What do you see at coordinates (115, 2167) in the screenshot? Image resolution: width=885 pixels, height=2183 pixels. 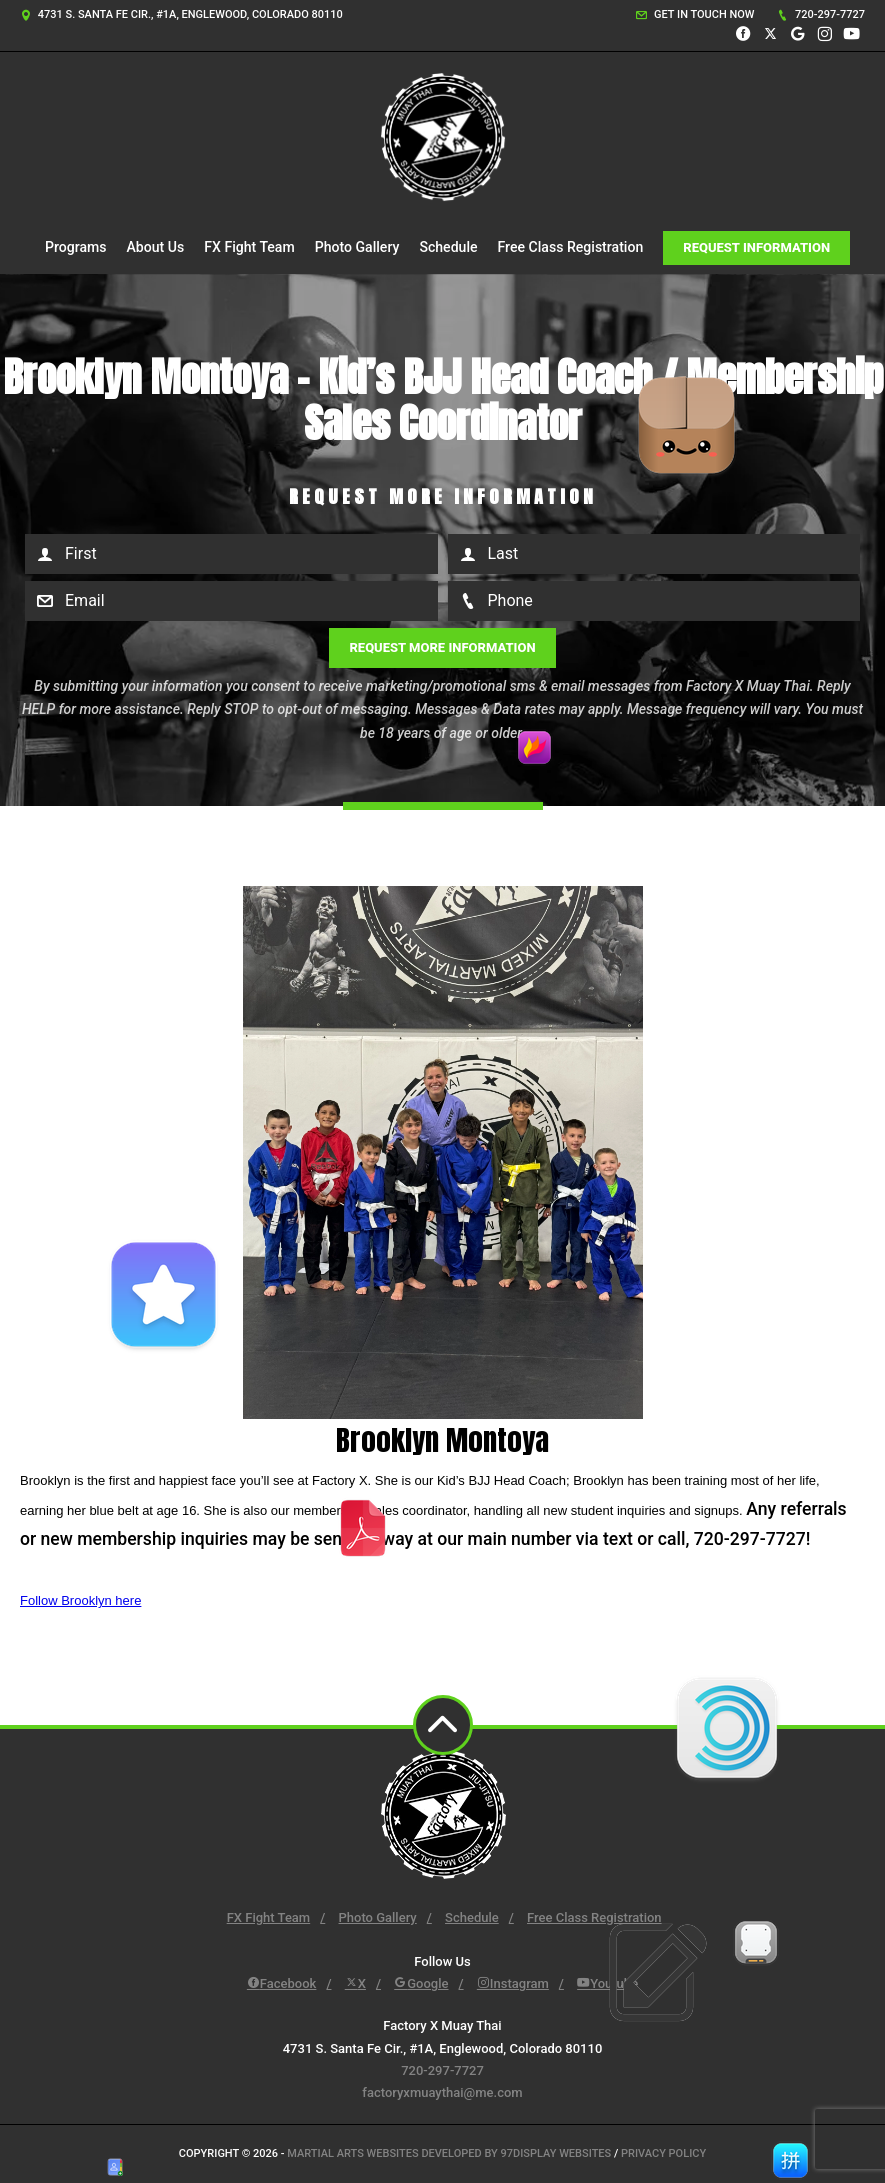 I see `add a new contact to your address book` at bounding box center [115, 2167].